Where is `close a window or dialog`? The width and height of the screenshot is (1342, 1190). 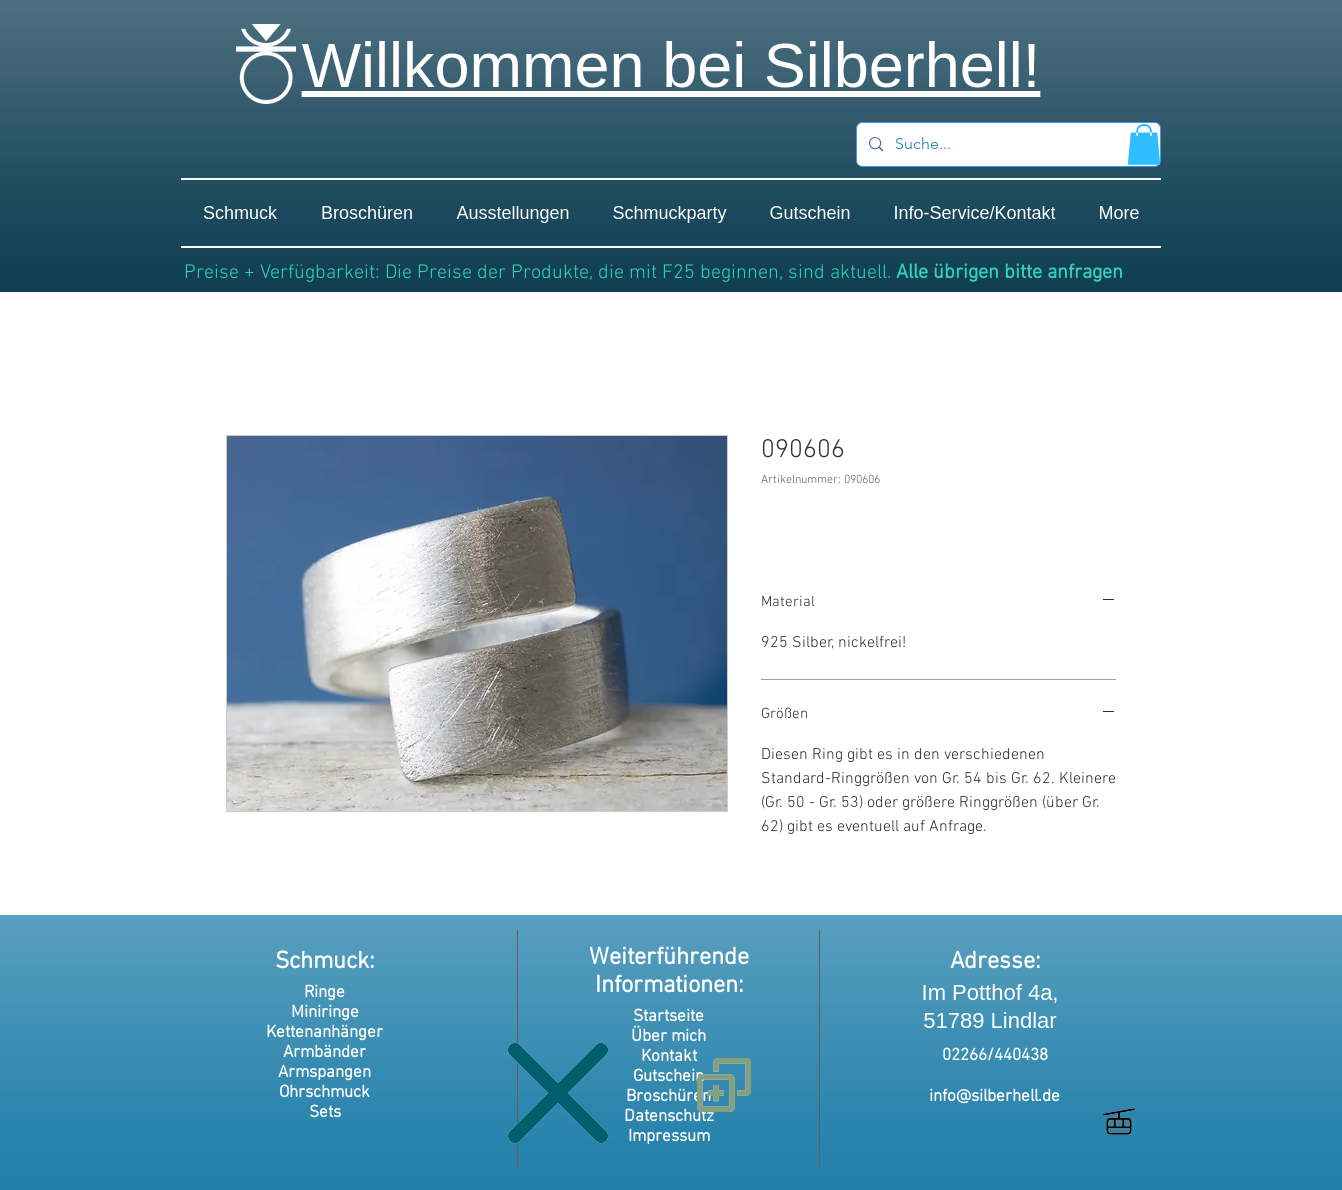 close a window or dialog is located at coordinates (558, 1093).